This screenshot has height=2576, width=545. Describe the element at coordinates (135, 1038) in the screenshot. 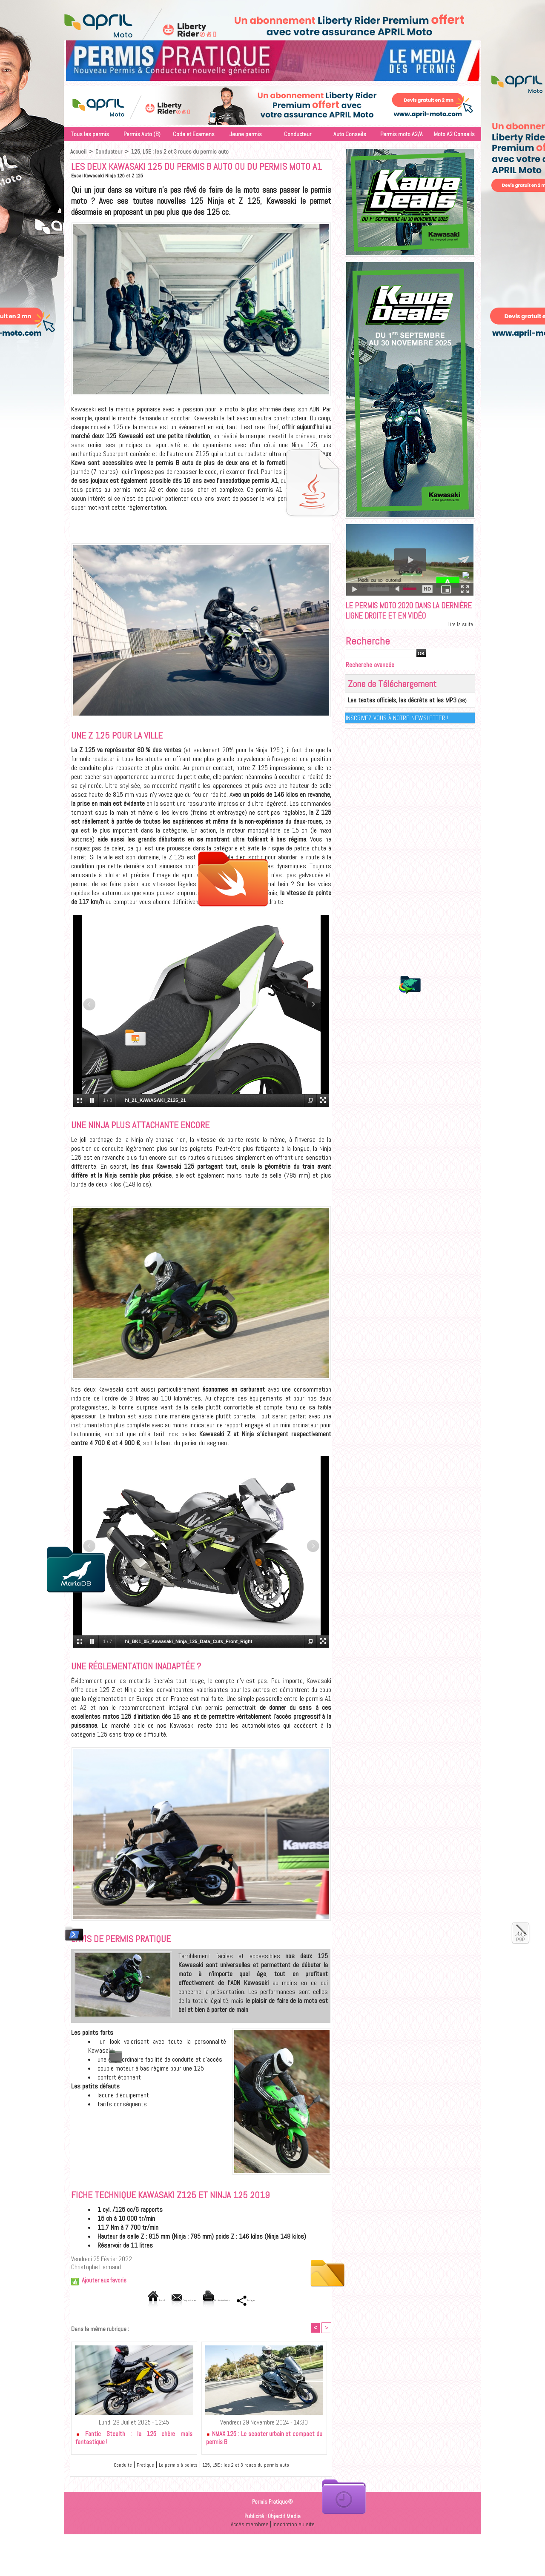

I see `open folder containing LibreOffice Impress presentations` at that location.